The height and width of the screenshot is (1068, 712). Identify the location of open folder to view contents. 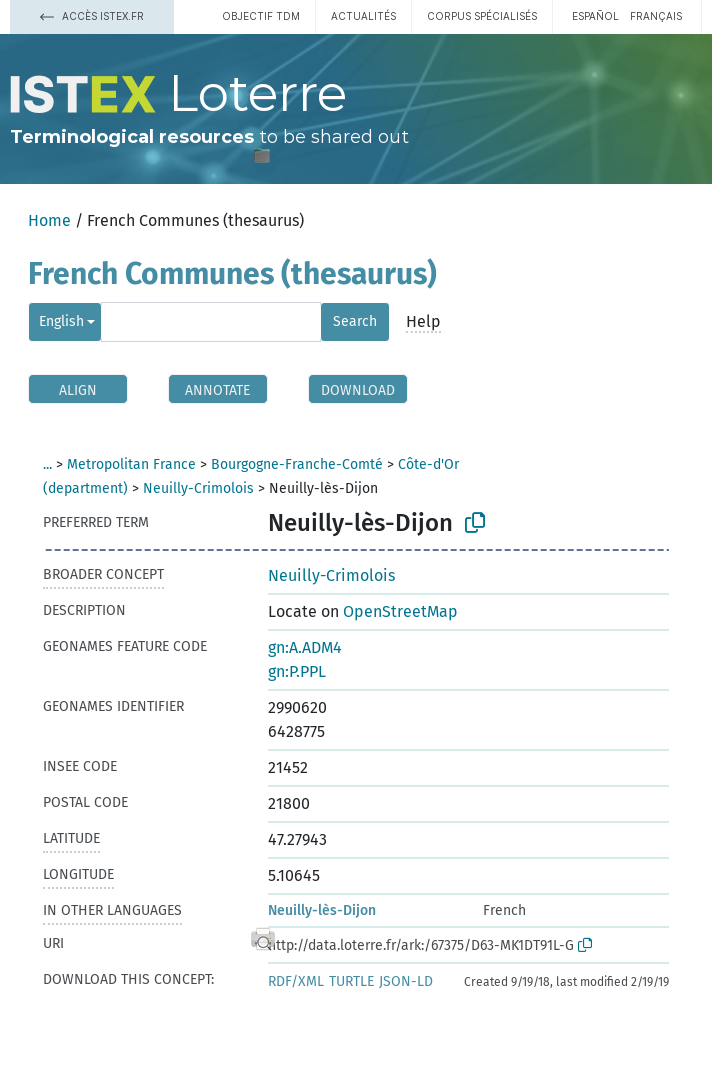
(262, 155).